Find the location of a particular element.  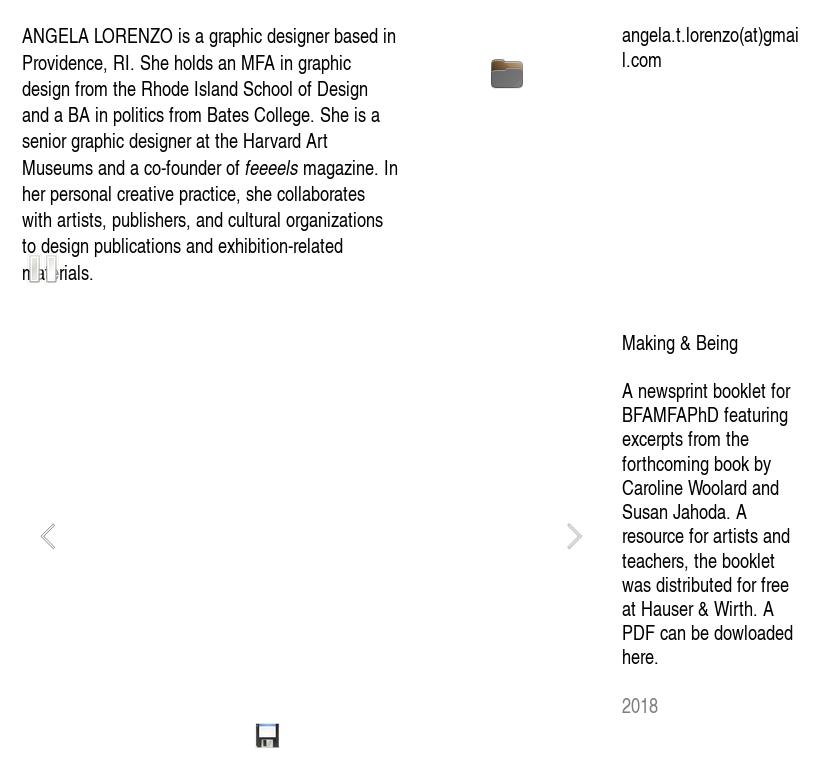

pause media playback is located at coordinates (43, 269).